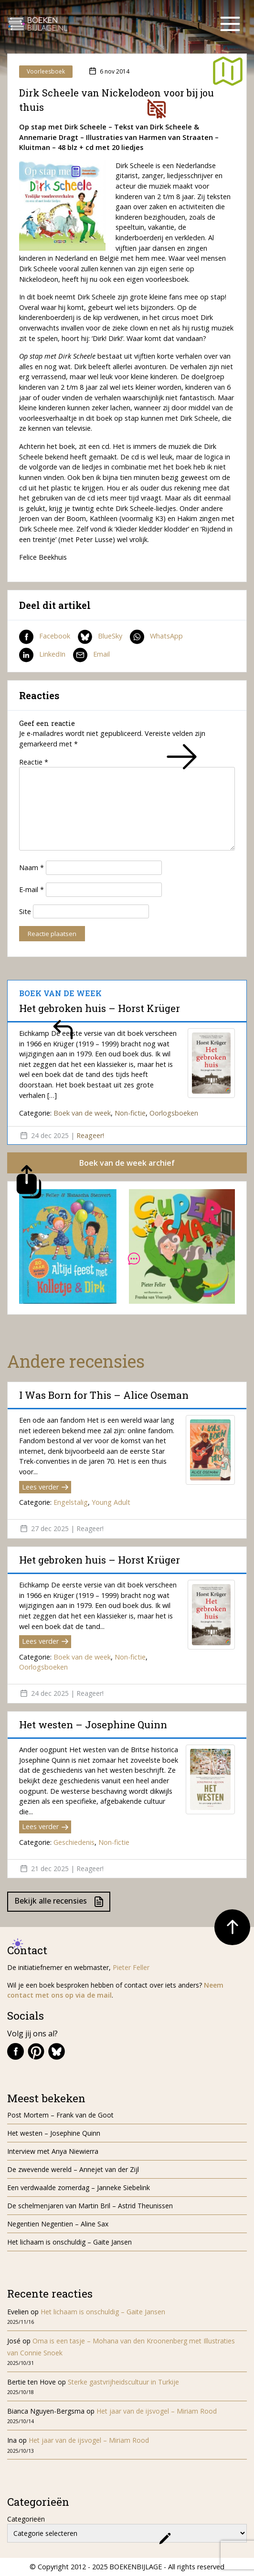 This screenshot has width=254, height=2576. What do you see at coordinates (63, 1030) in the screenshot?
I see `go back to the previous screen` at bounding box center [63, 1030].